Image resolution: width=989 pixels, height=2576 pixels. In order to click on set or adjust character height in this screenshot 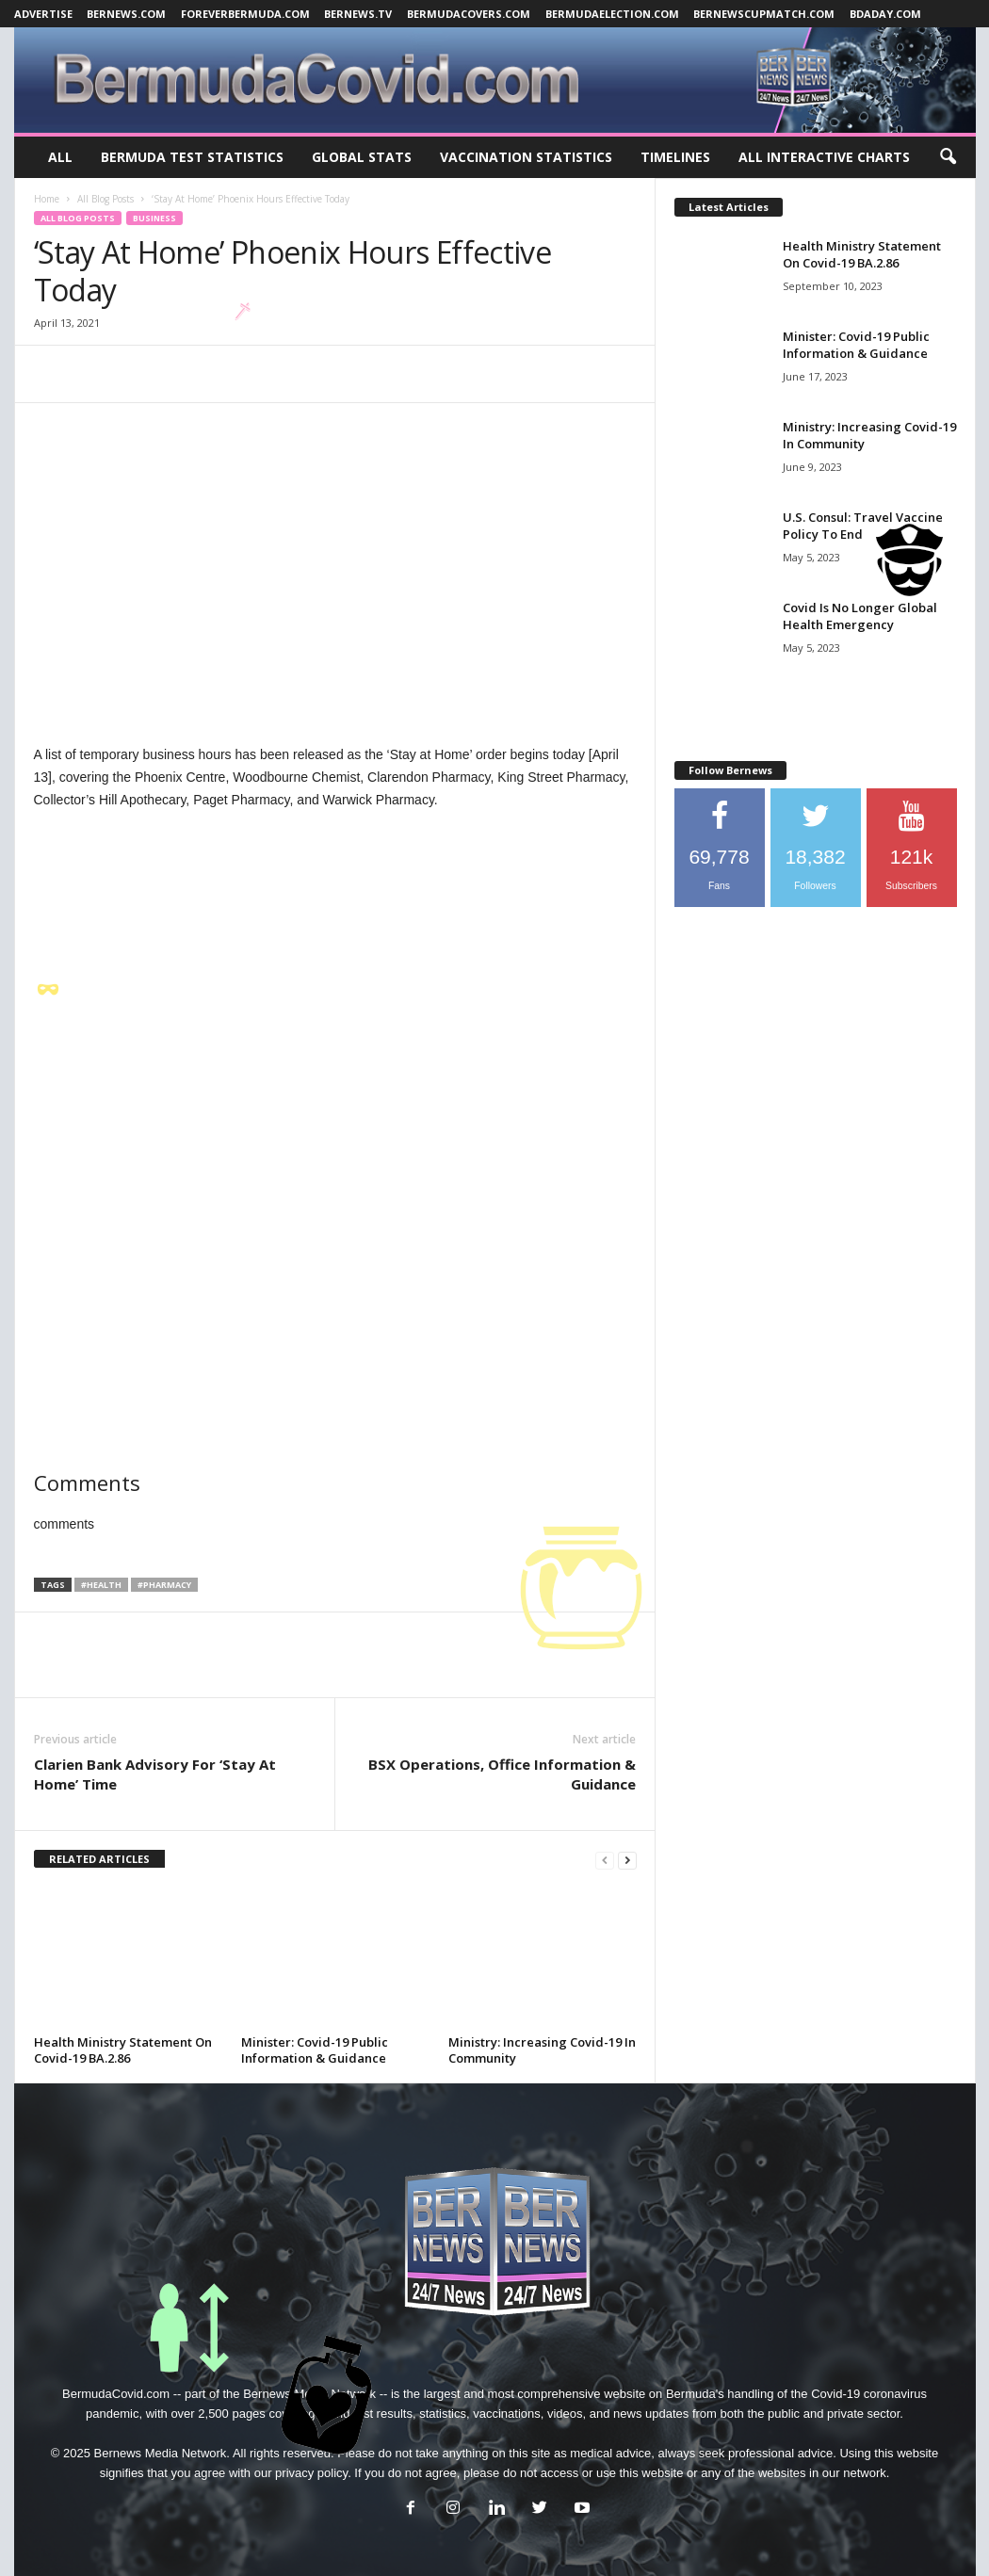, I will do `click(189, 2327)`.